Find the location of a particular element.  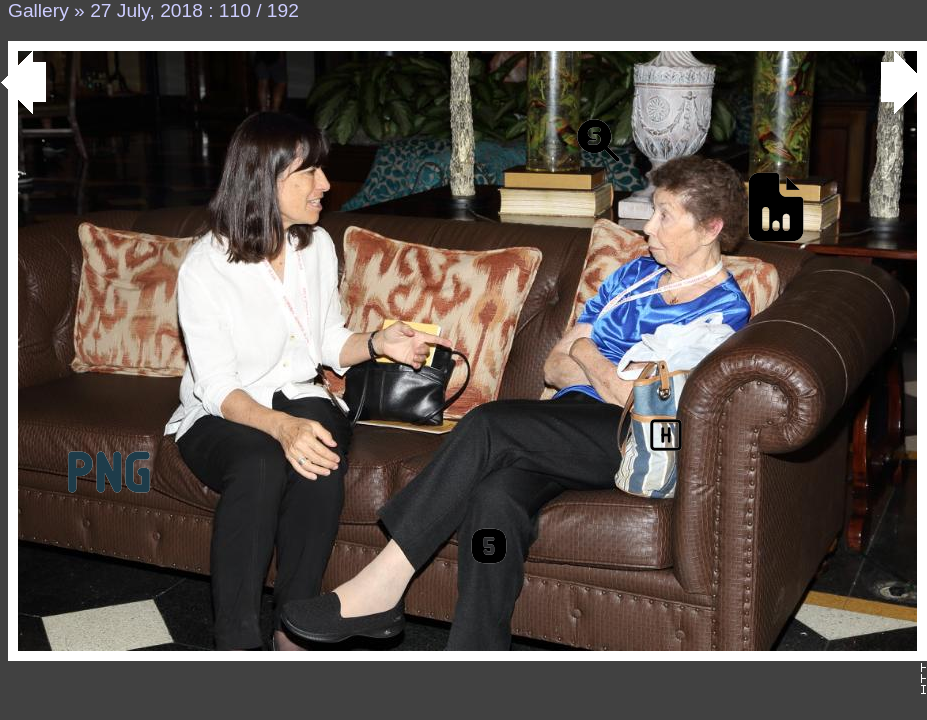

indicates a PNG image file type is located at coordinates (109, 472).